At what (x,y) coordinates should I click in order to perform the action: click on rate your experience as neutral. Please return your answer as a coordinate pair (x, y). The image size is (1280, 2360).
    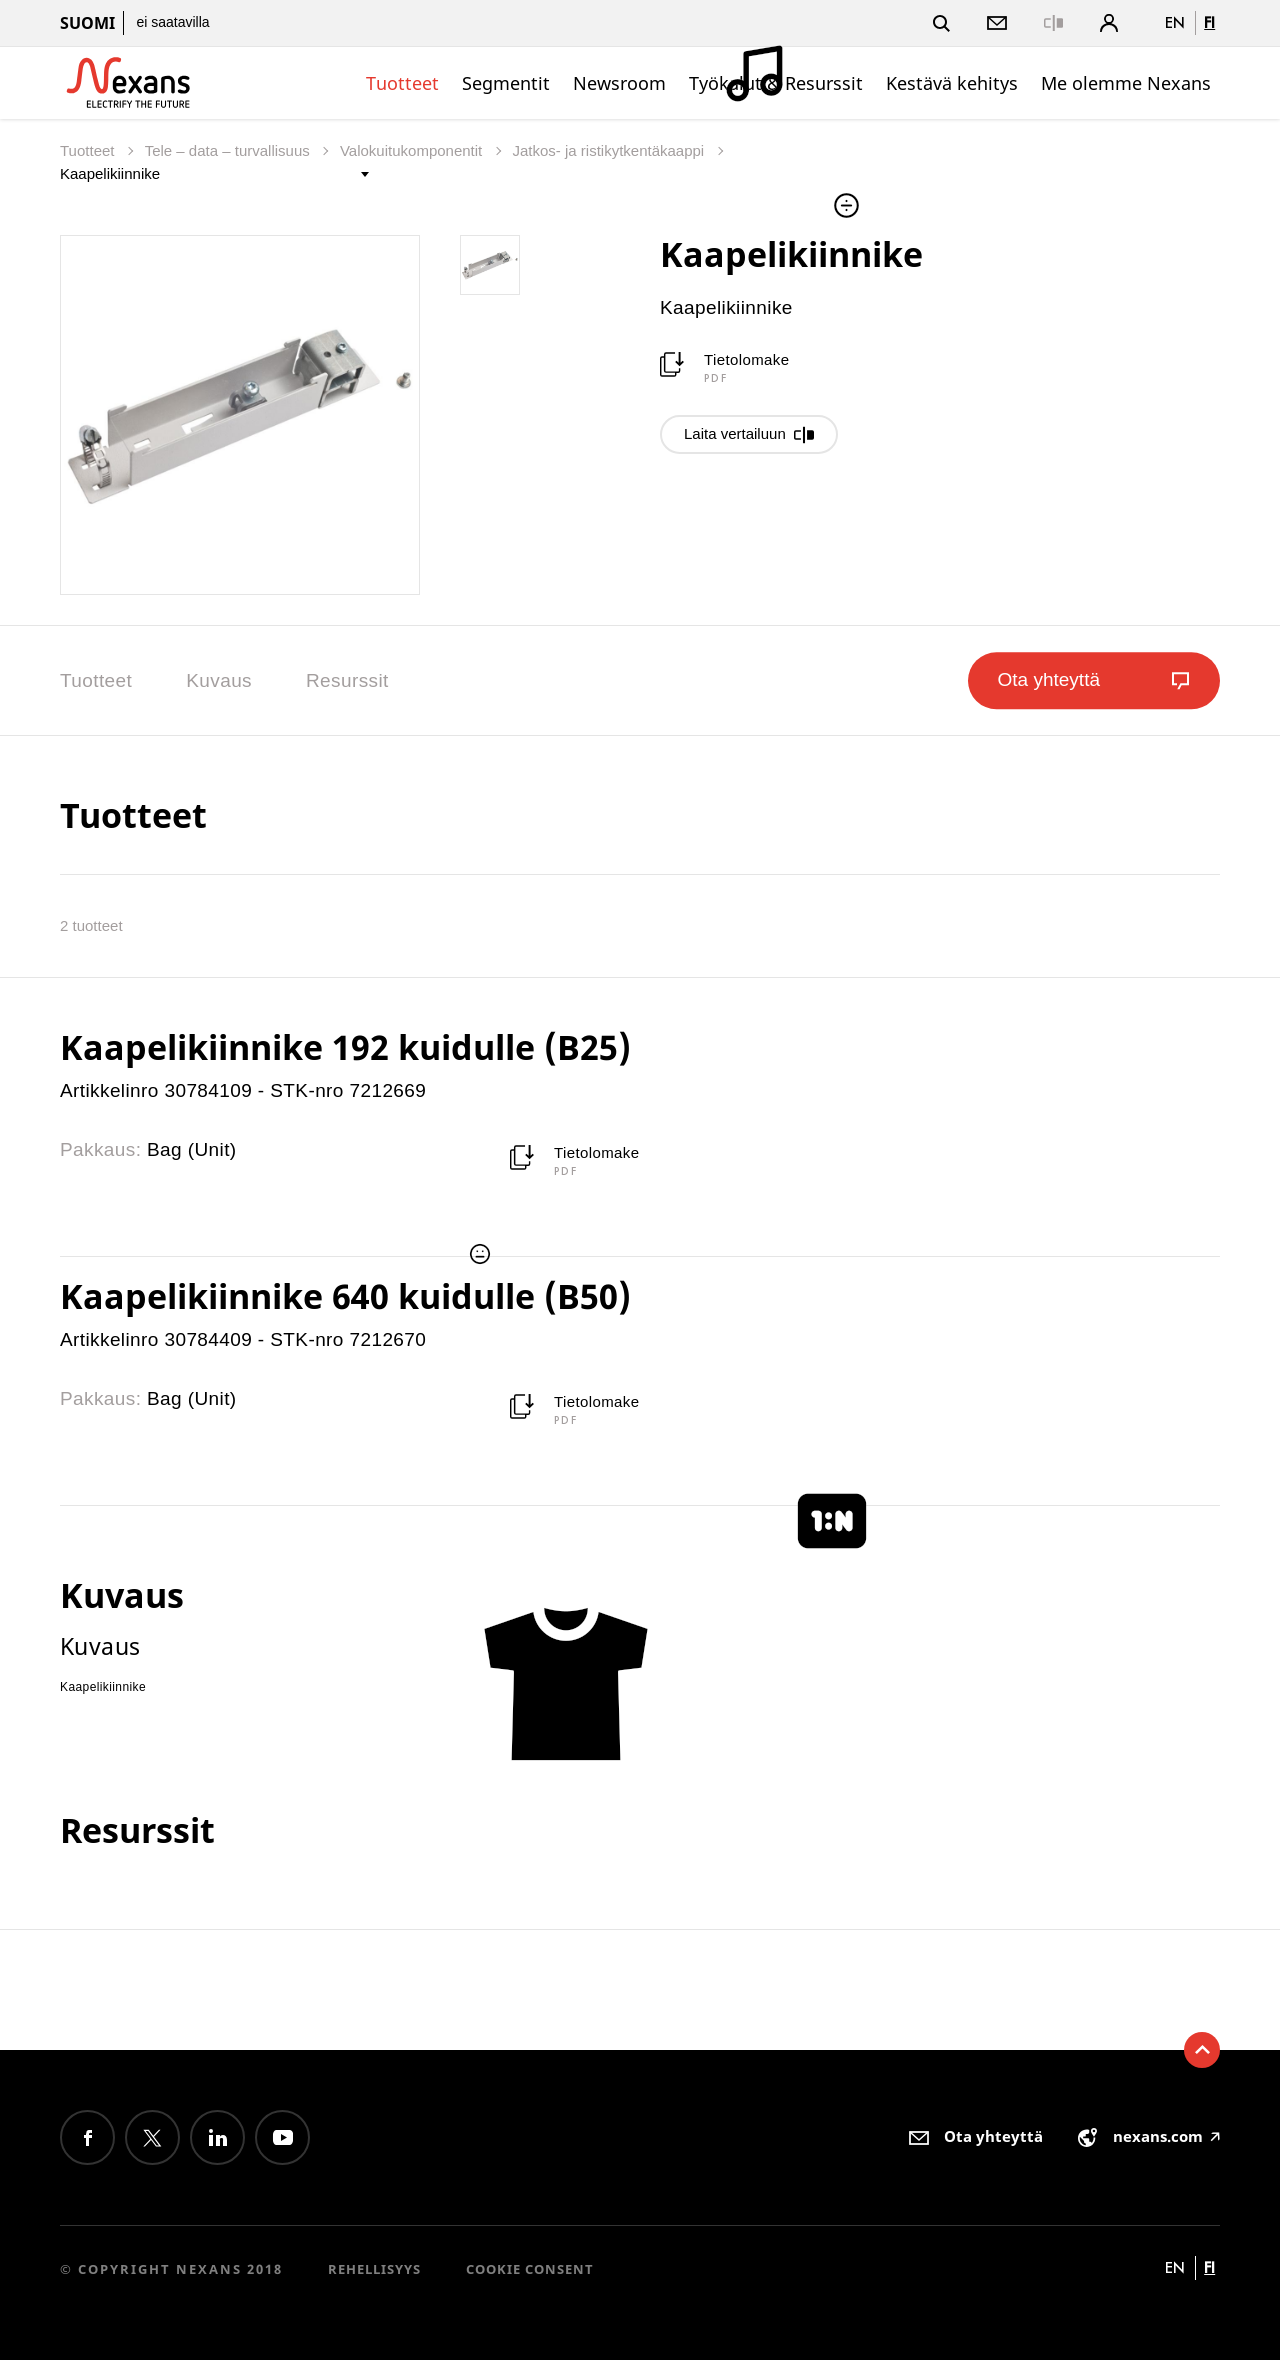
    Looking at the image, I should click on (480, 1254).